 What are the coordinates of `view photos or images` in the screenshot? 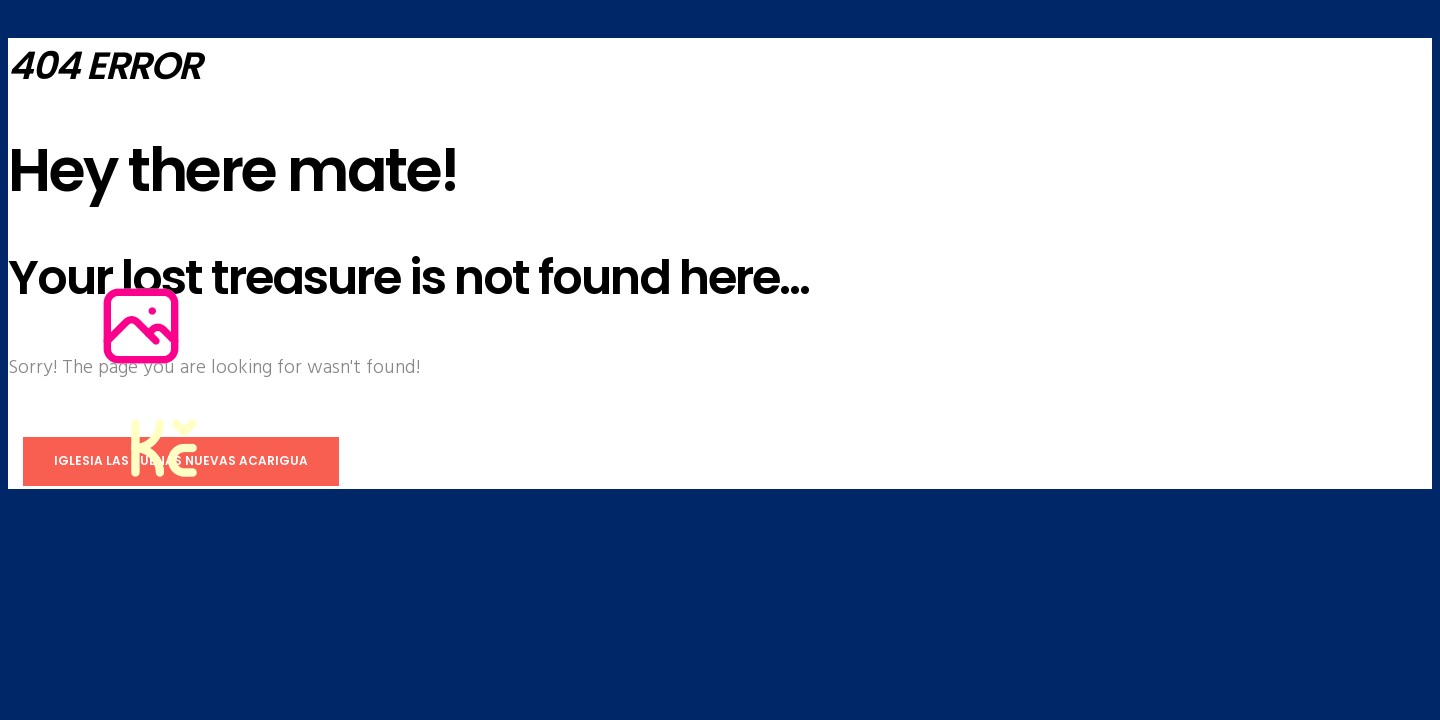 It's located at (141, 326).